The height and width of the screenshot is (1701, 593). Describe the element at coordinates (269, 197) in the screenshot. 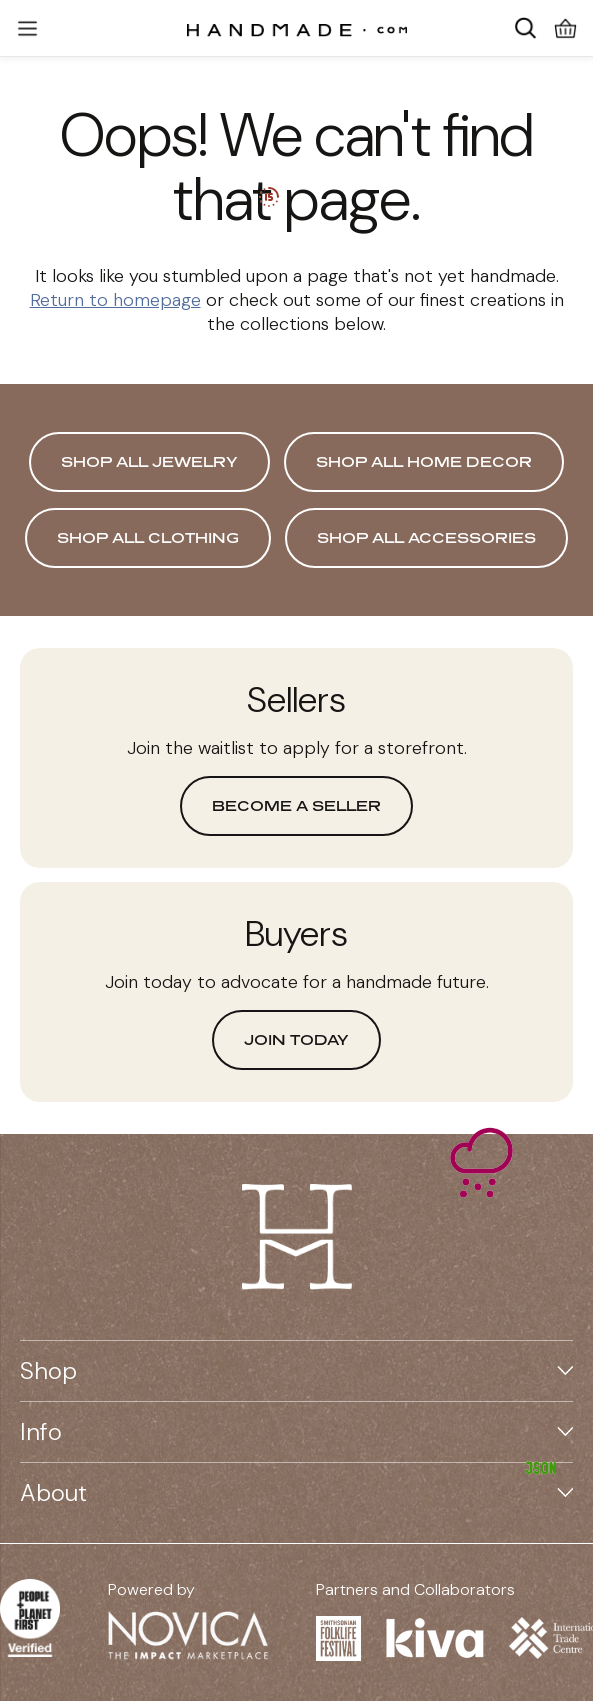

I see `set a 15-minute timer` at that location.